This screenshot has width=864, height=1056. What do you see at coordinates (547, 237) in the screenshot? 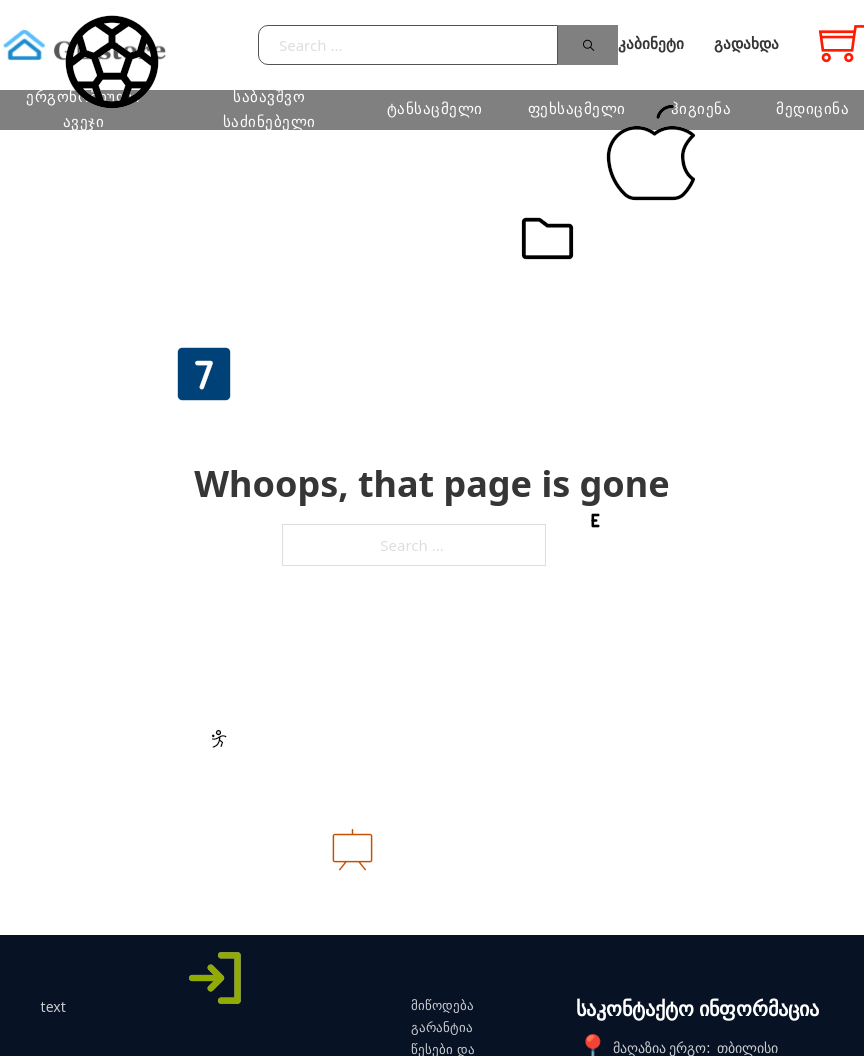
I see `open a folder to view its contents` at bounding box center [547, 237].